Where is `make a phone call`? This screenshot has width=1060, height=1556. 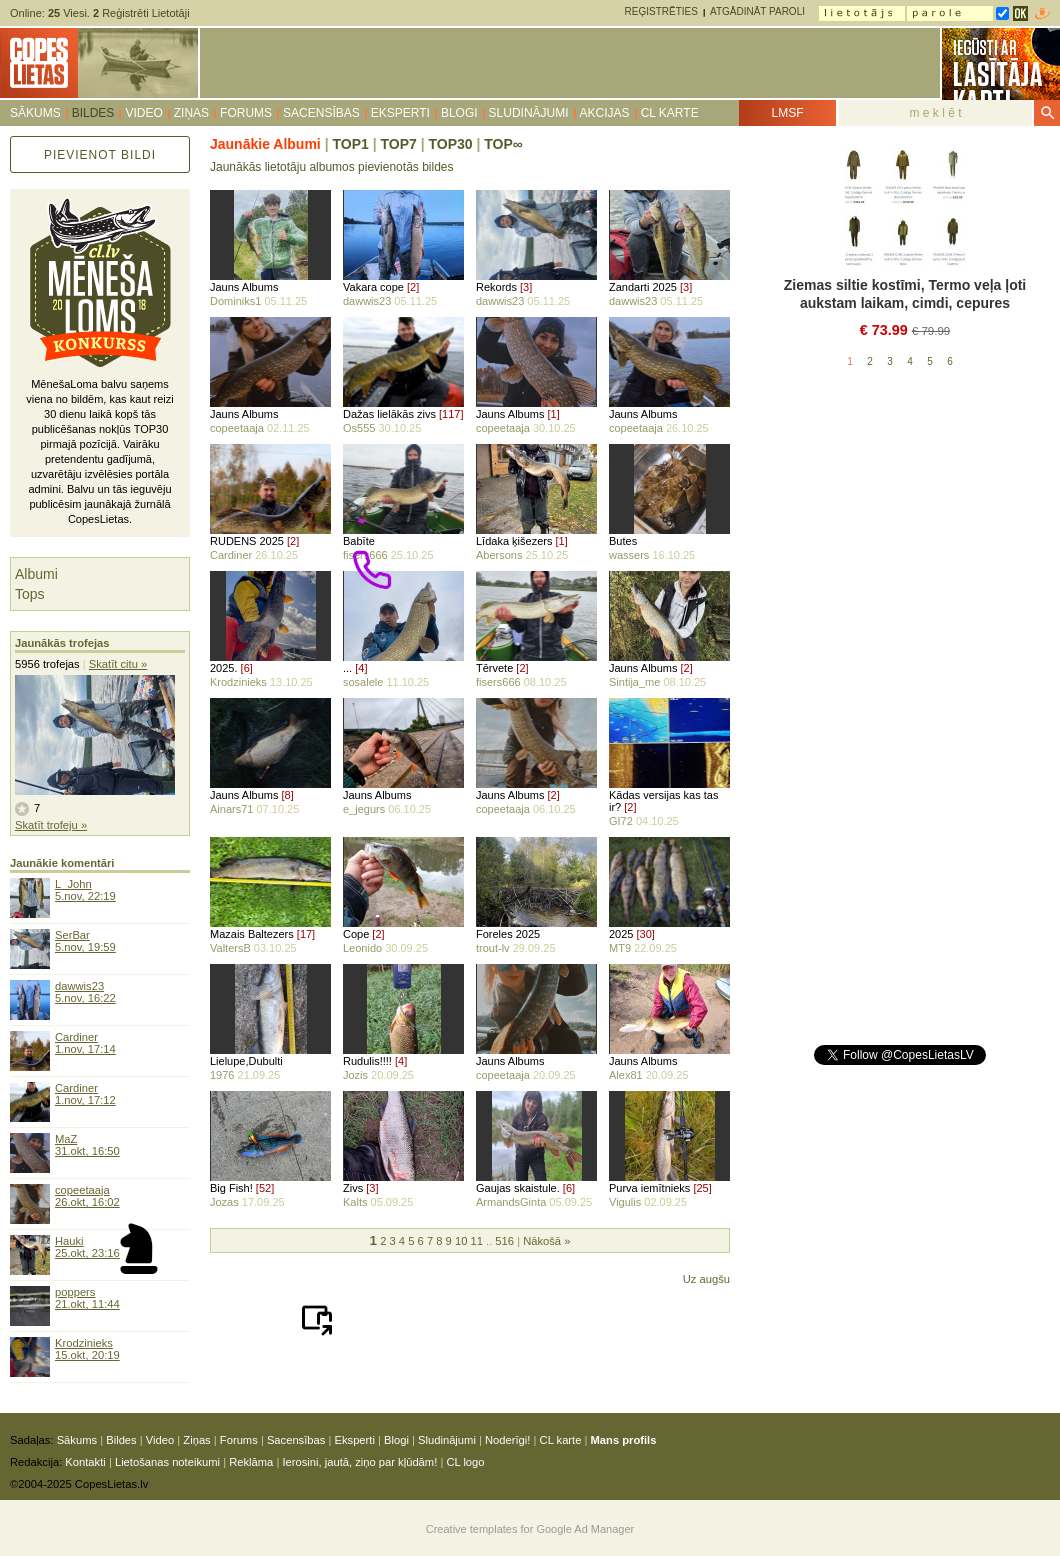
make a phone call is located at coordinates (372, 570).